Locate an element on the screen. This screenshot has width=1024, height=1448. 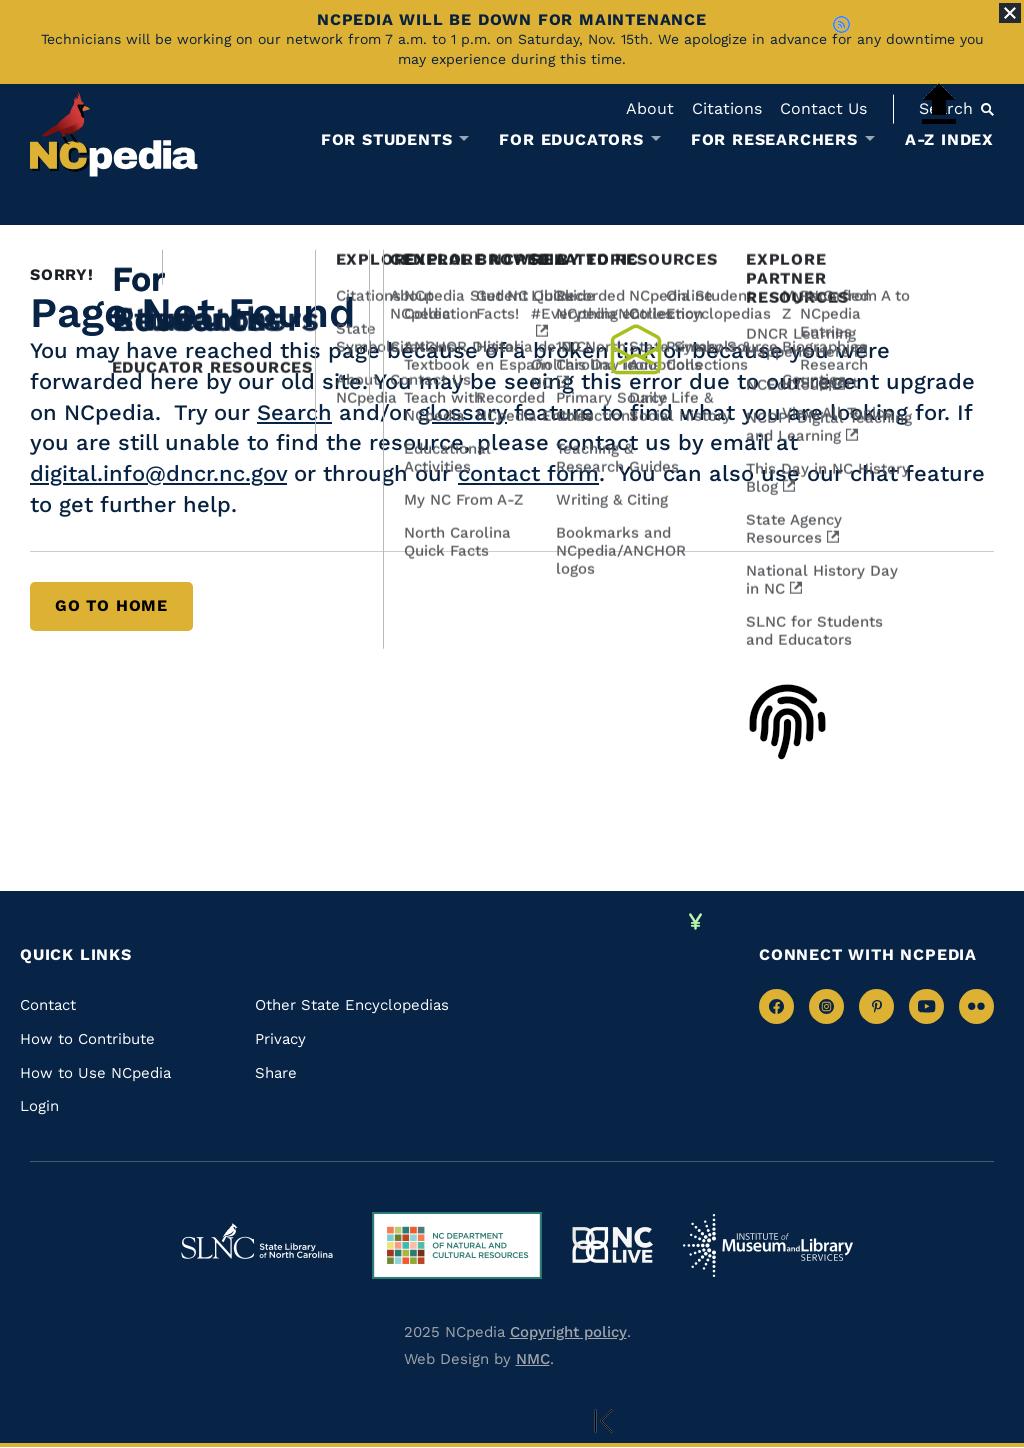
upload a file is located at coordinates (939, 105).